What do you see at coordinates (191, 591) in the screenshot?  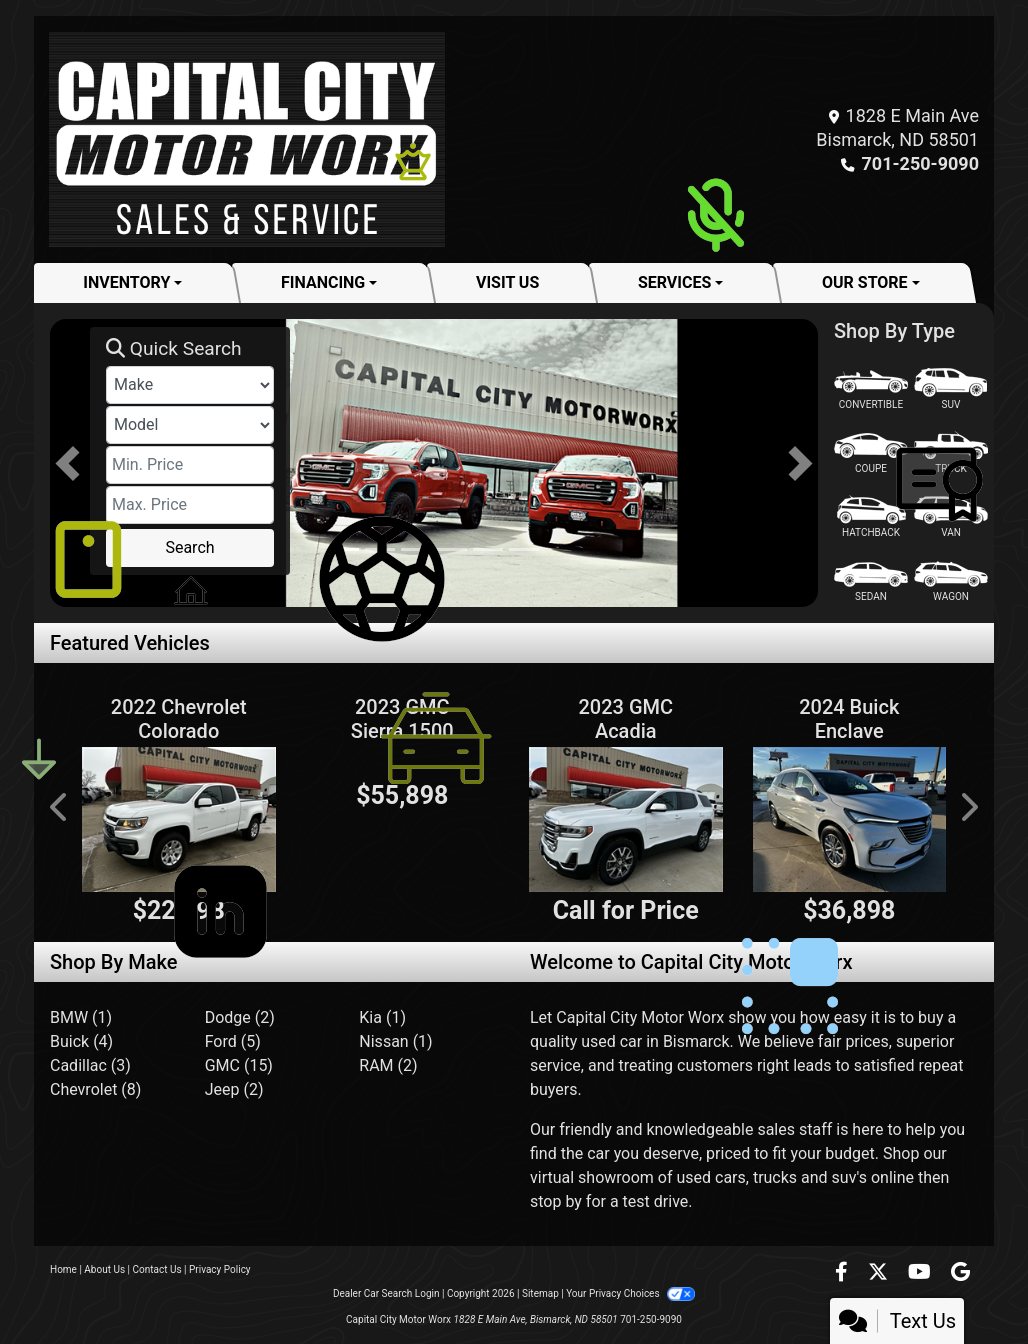 I see `navigate to home screen` at bounding box center [191, 591].